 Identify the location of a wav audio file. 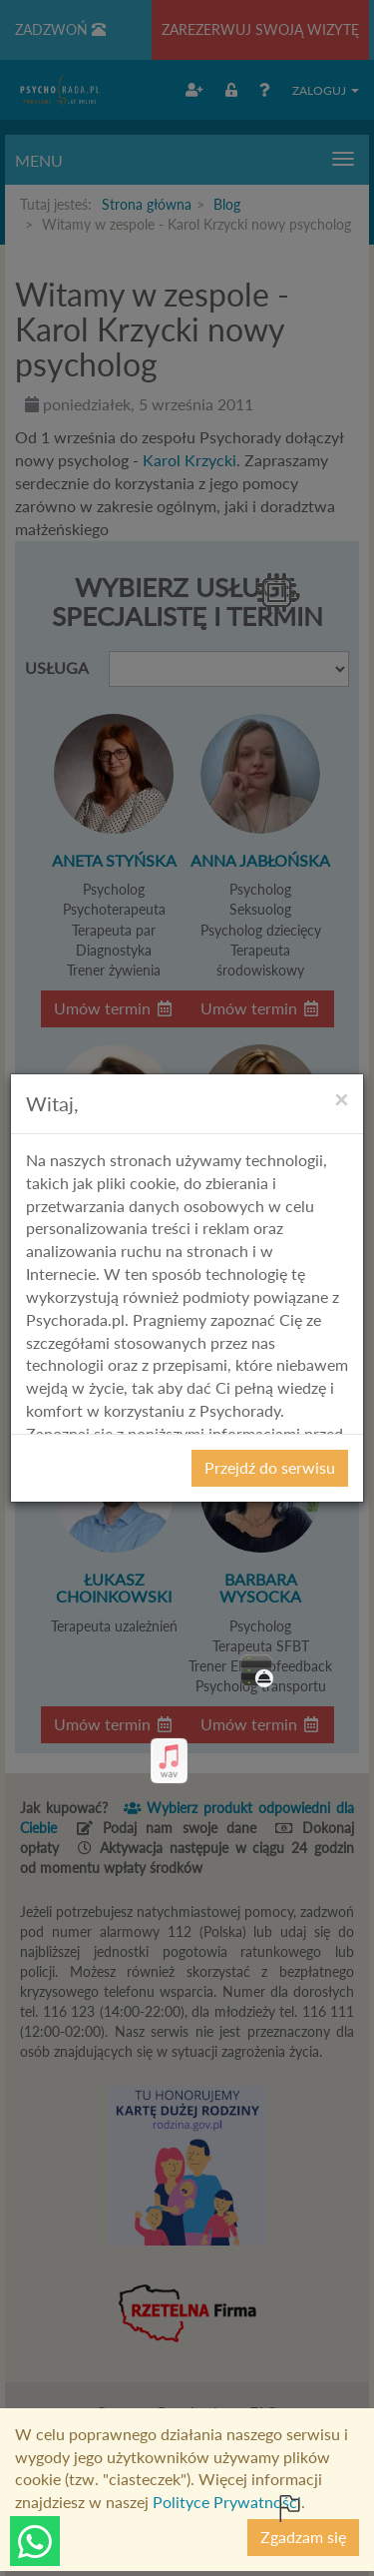
(169, 1760).